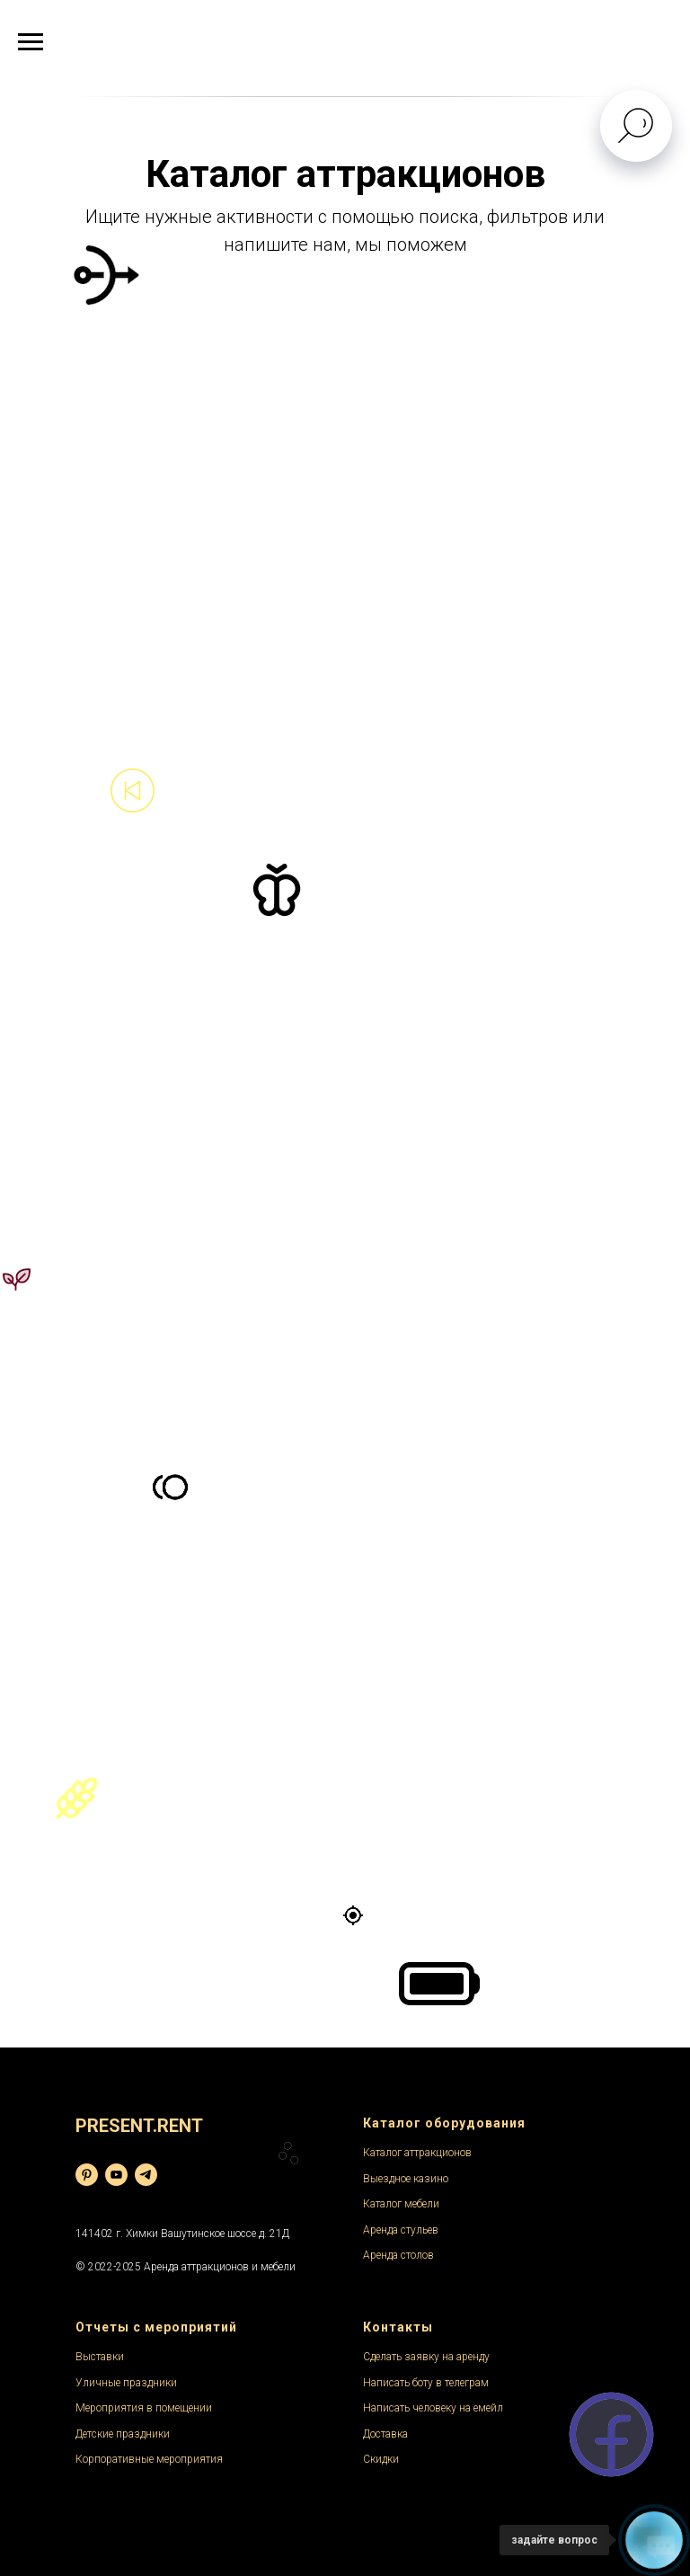 This screenshot has width=690, height=2576. Describe the element at coordinates (288, 2153) in the screenshot. I see `view data as a scatter plot chart` at that location.